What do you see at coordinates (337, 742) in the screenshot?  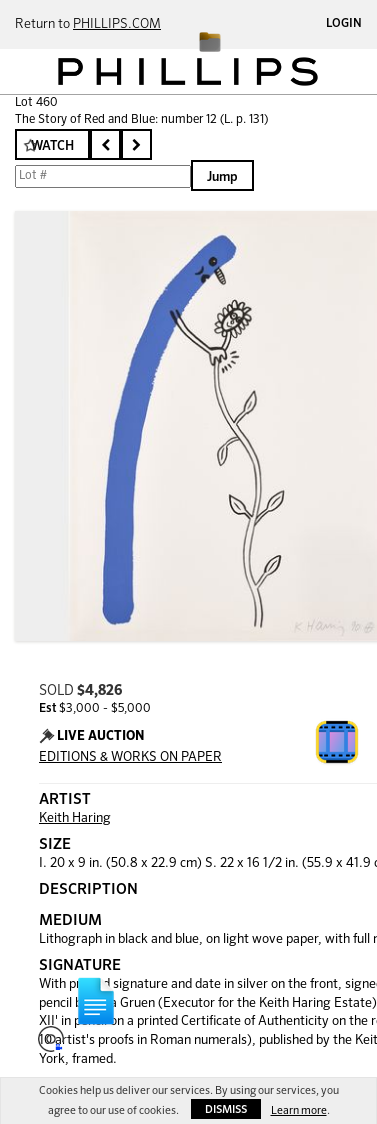 I see `open video trimmer app` at bounding box center [337, 742].